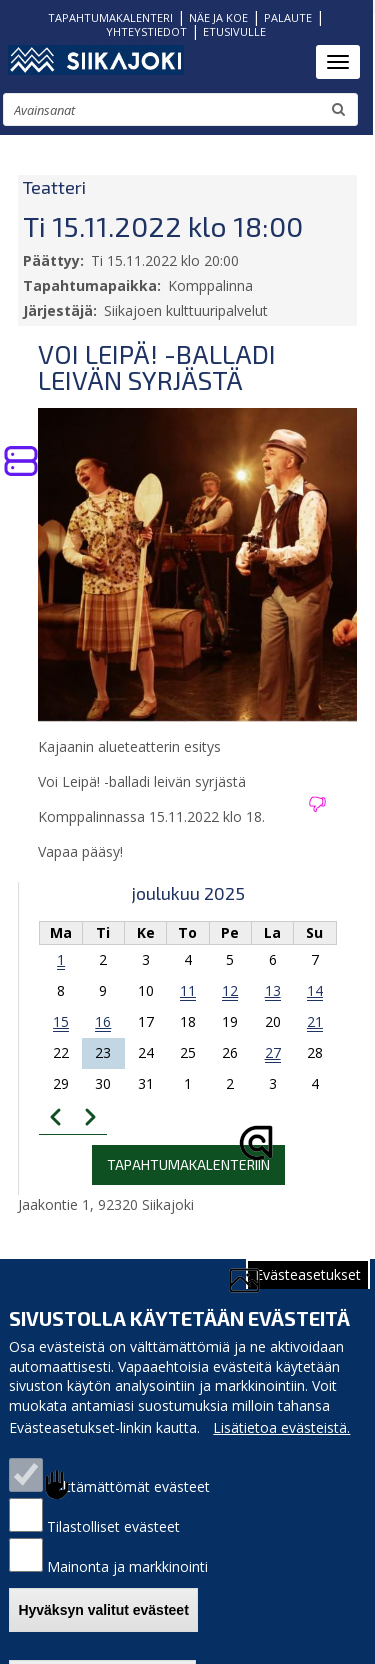  Describe the element at coordinates (317, 803) in the screenshot. I see `dislike or downvote content` at that location.